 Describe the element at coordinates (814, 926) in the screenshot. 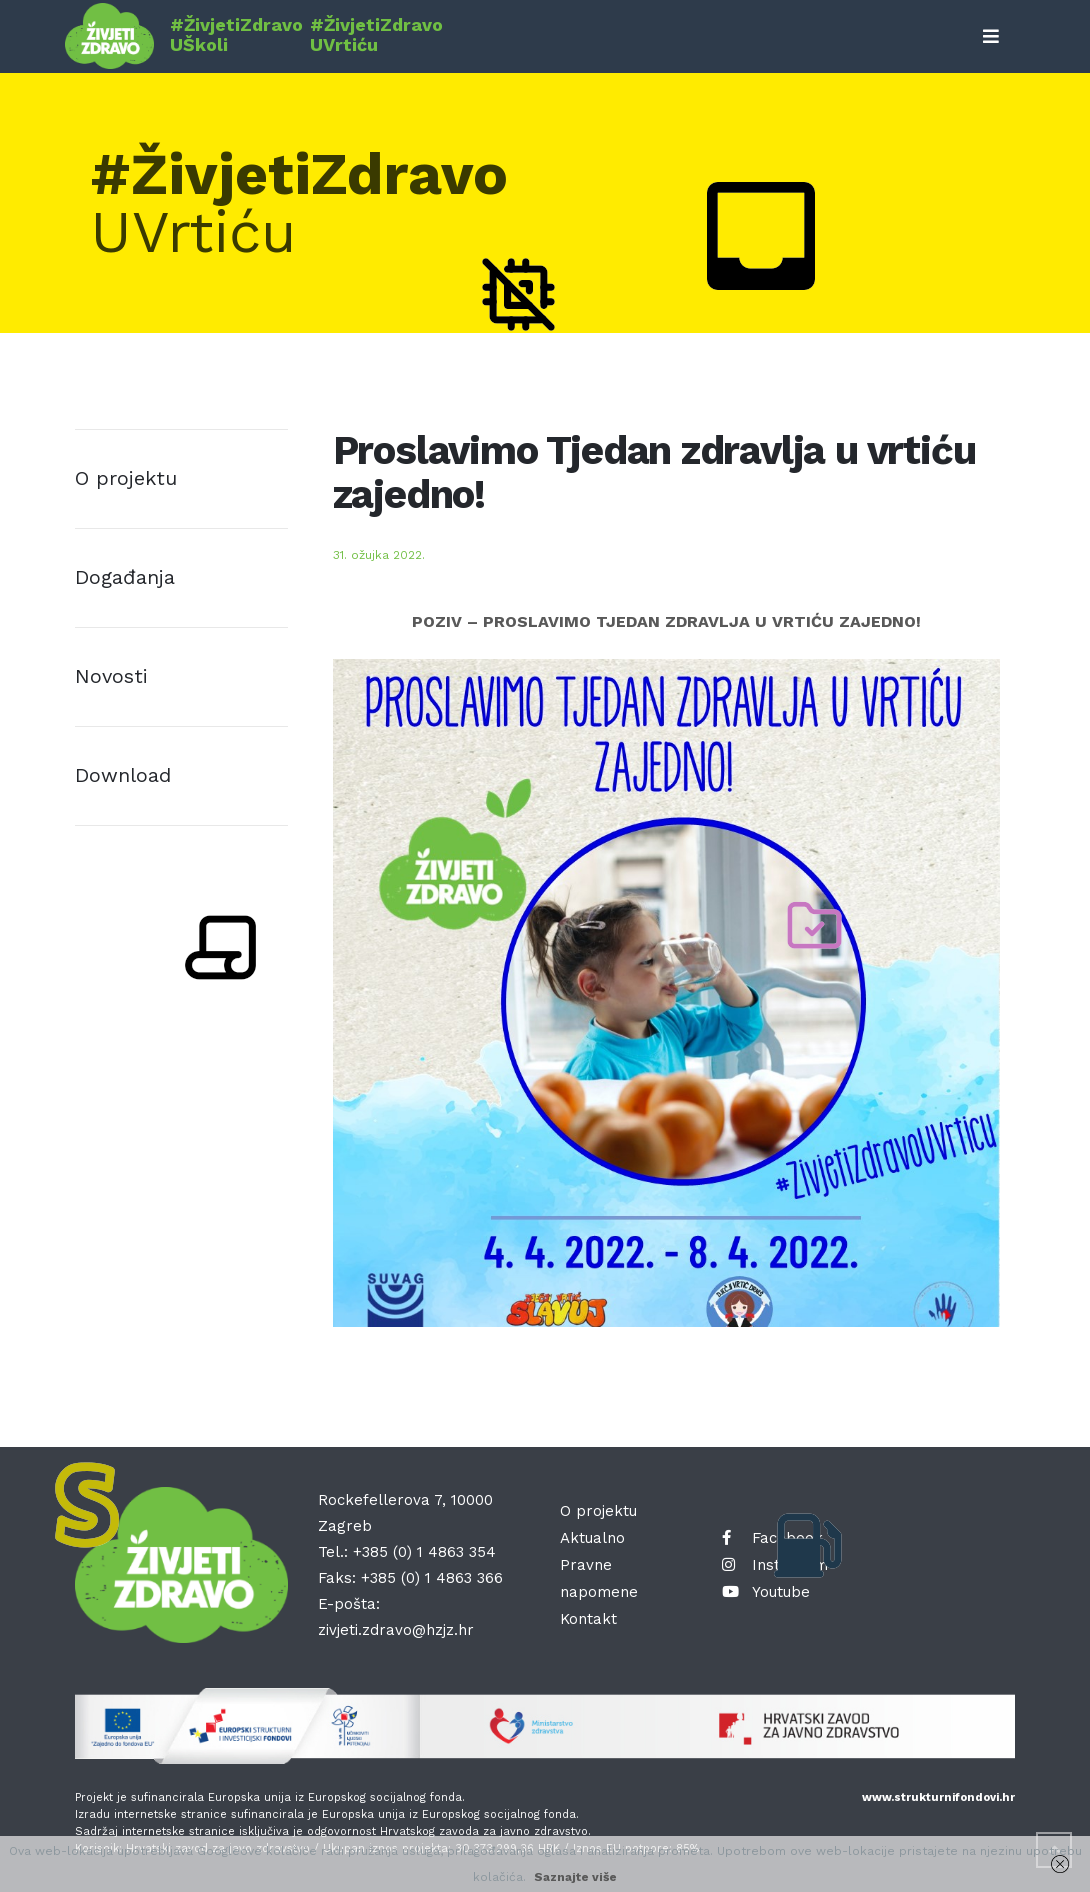

I see `folder successfully verified or validated` at that location.